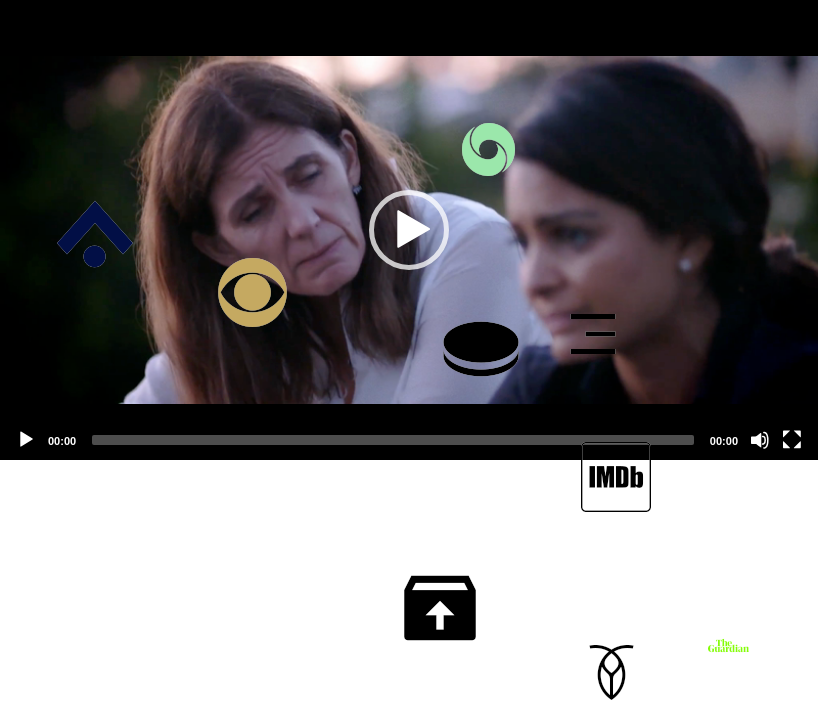  What do you see at coordinates (95, 234) in the screenshot?
I see `upptime status monitoring service logo` at bounding box center [95, 234].